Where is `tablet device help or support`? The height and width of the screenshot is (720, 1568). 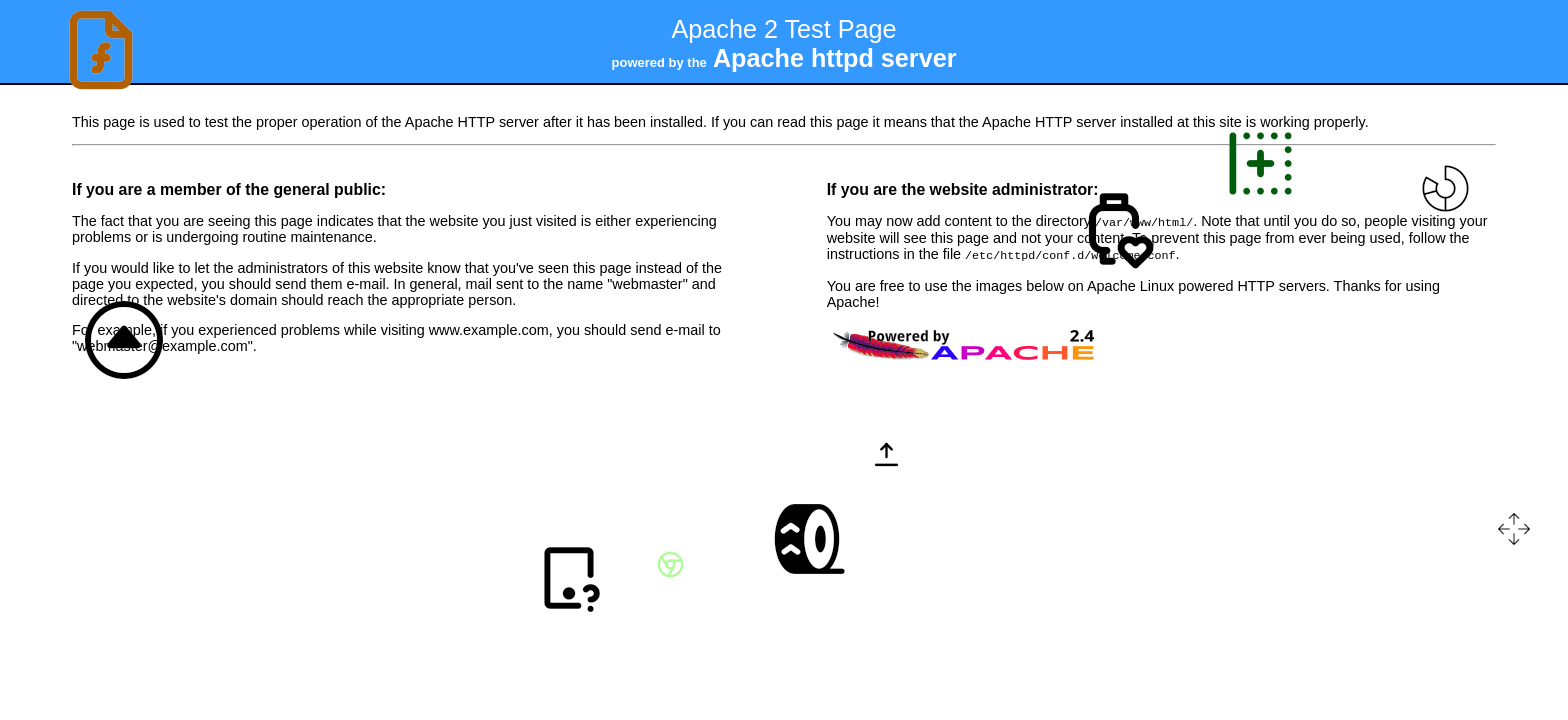
tablet device help or support is located at coordinates (569, 578).